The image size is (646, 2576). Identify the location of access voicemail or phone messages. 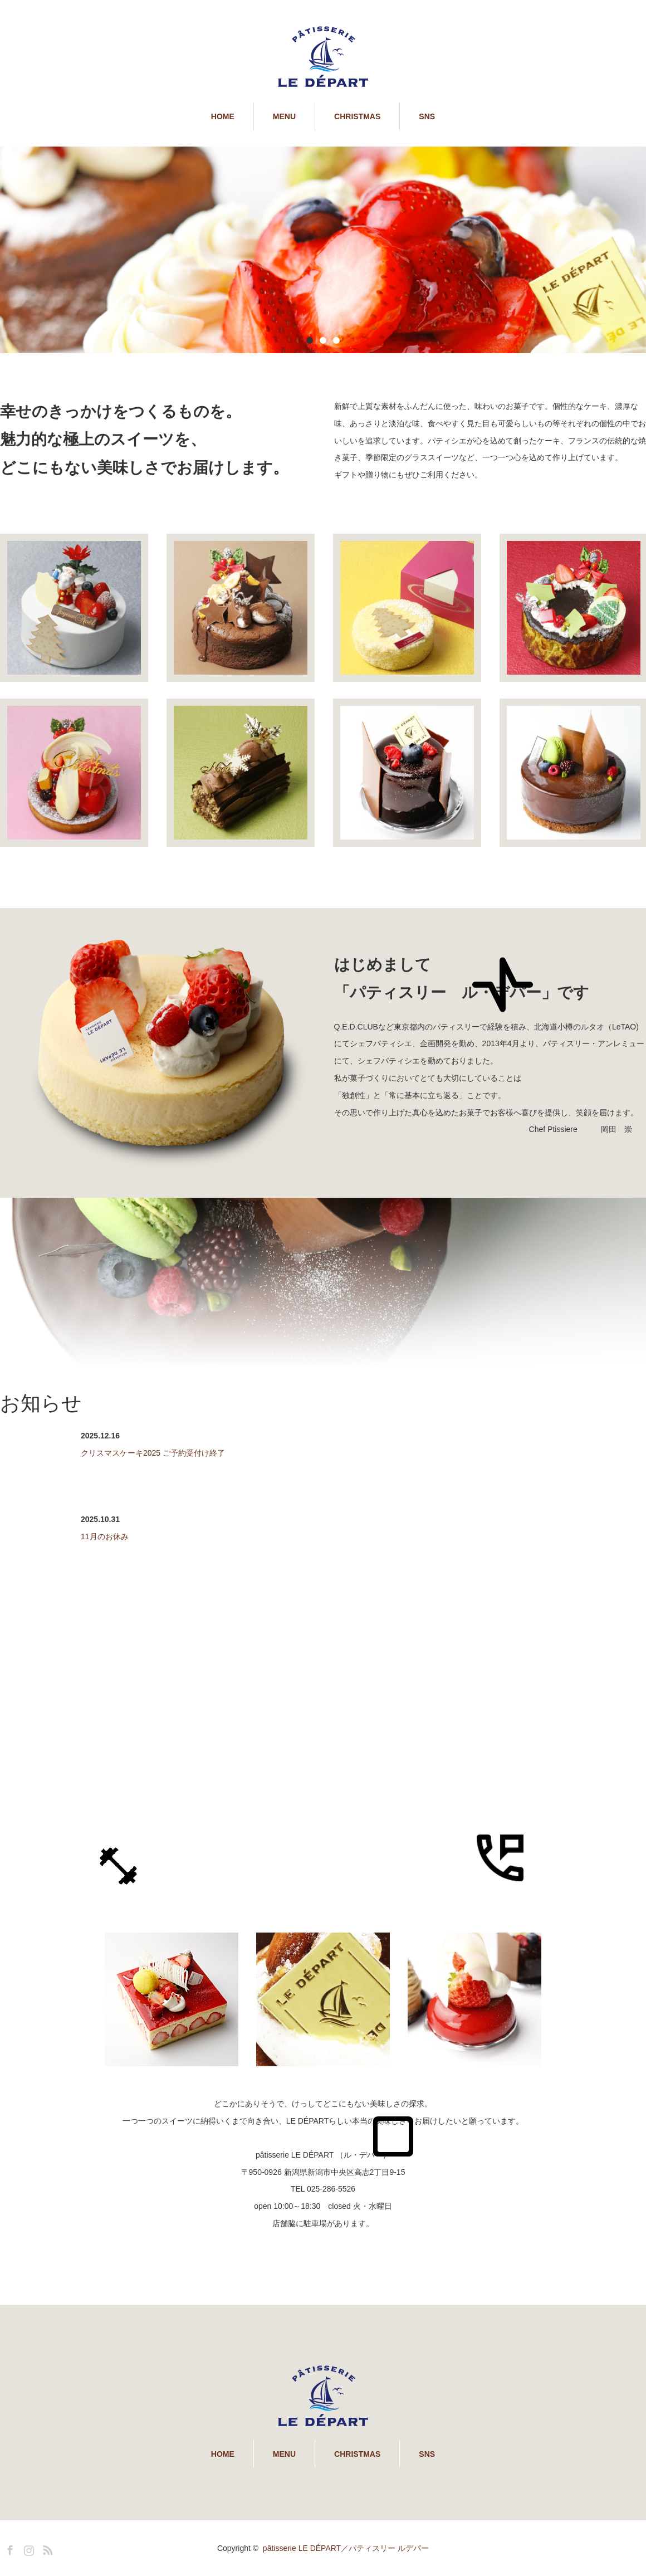
(500, 1858).